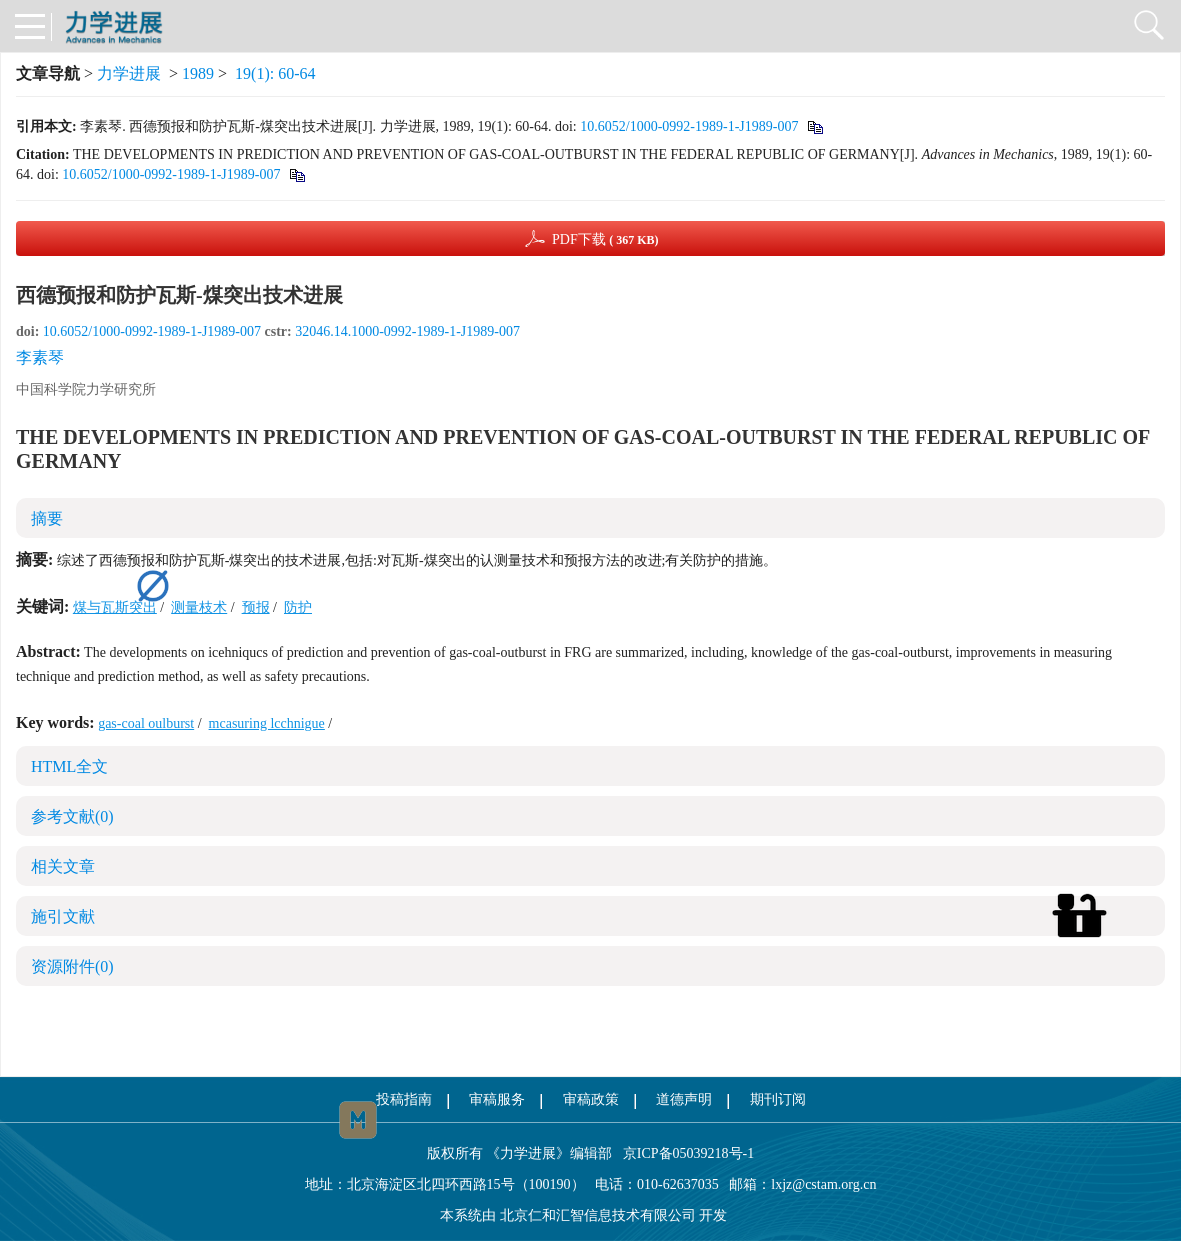 This screenshot has width=1181, height=1241. Describe the element at coordinates (153, 586) in the screenshot. I see `indicates an empty or null value` at that location.